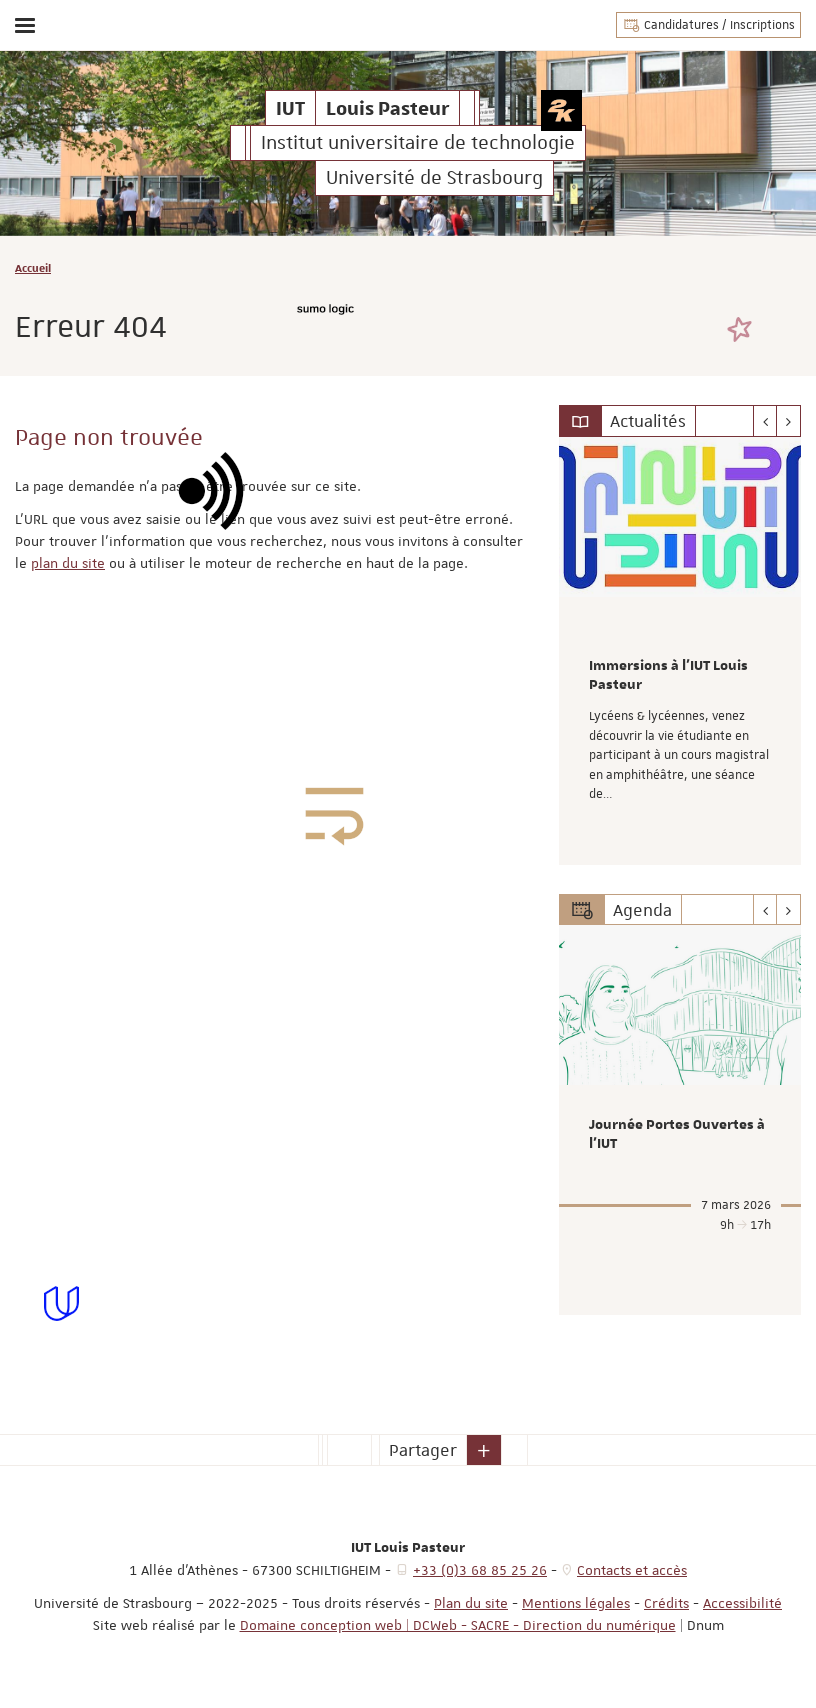 Image resolution: width=816 pixels, height=1708 pixels. I want to click on apache spark logo, so click(739, 329).